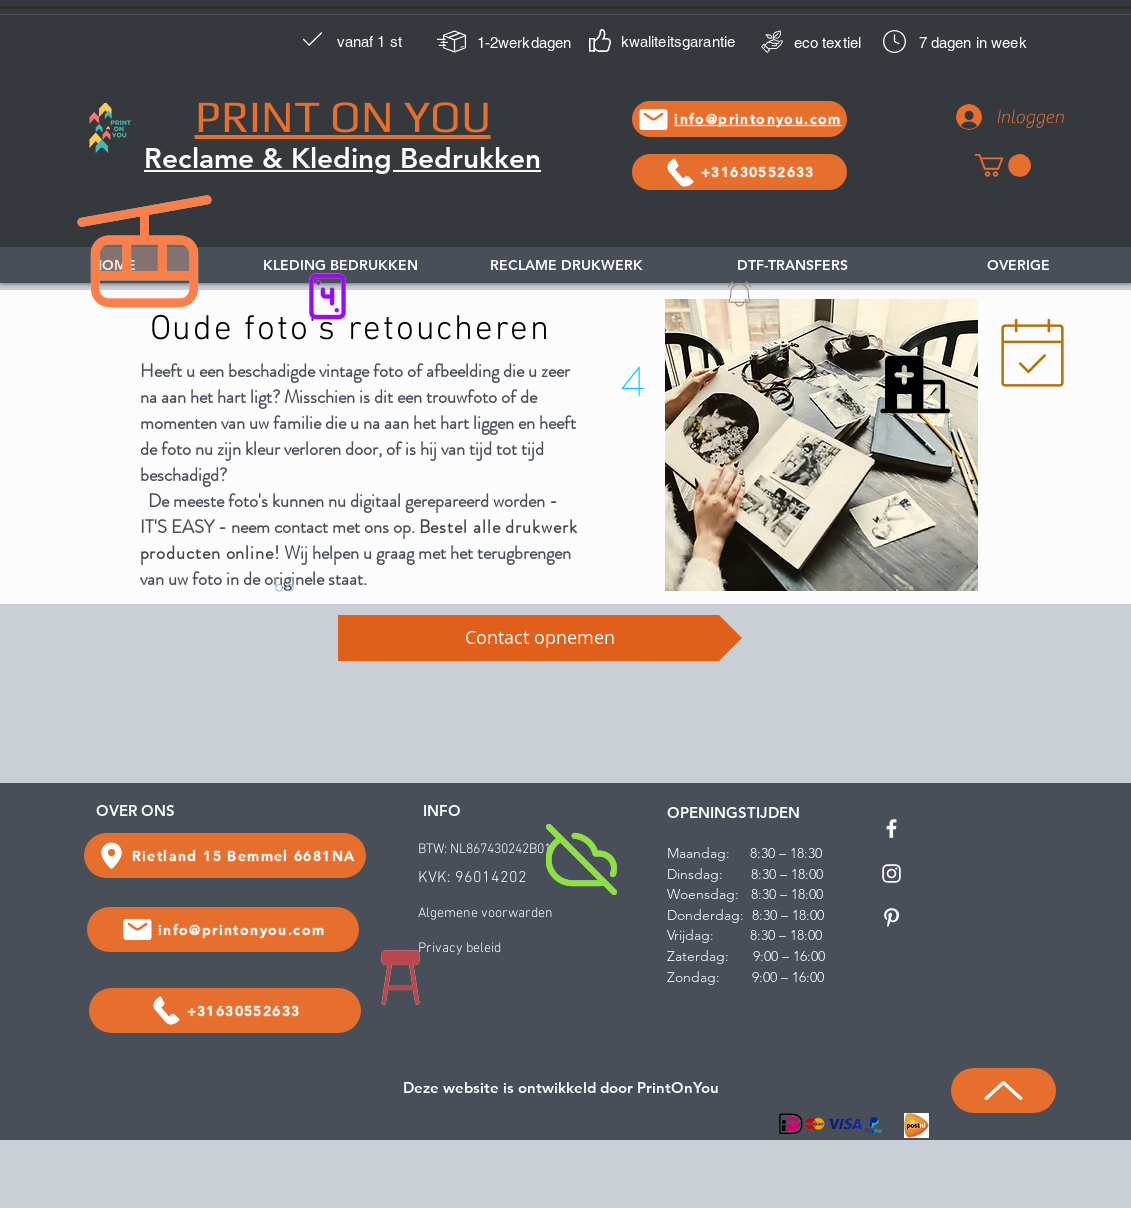  What do you see at coordinates (327, 296) in the screenshot?
I see `select the four of clubs card` at bounding box center [327, 296].